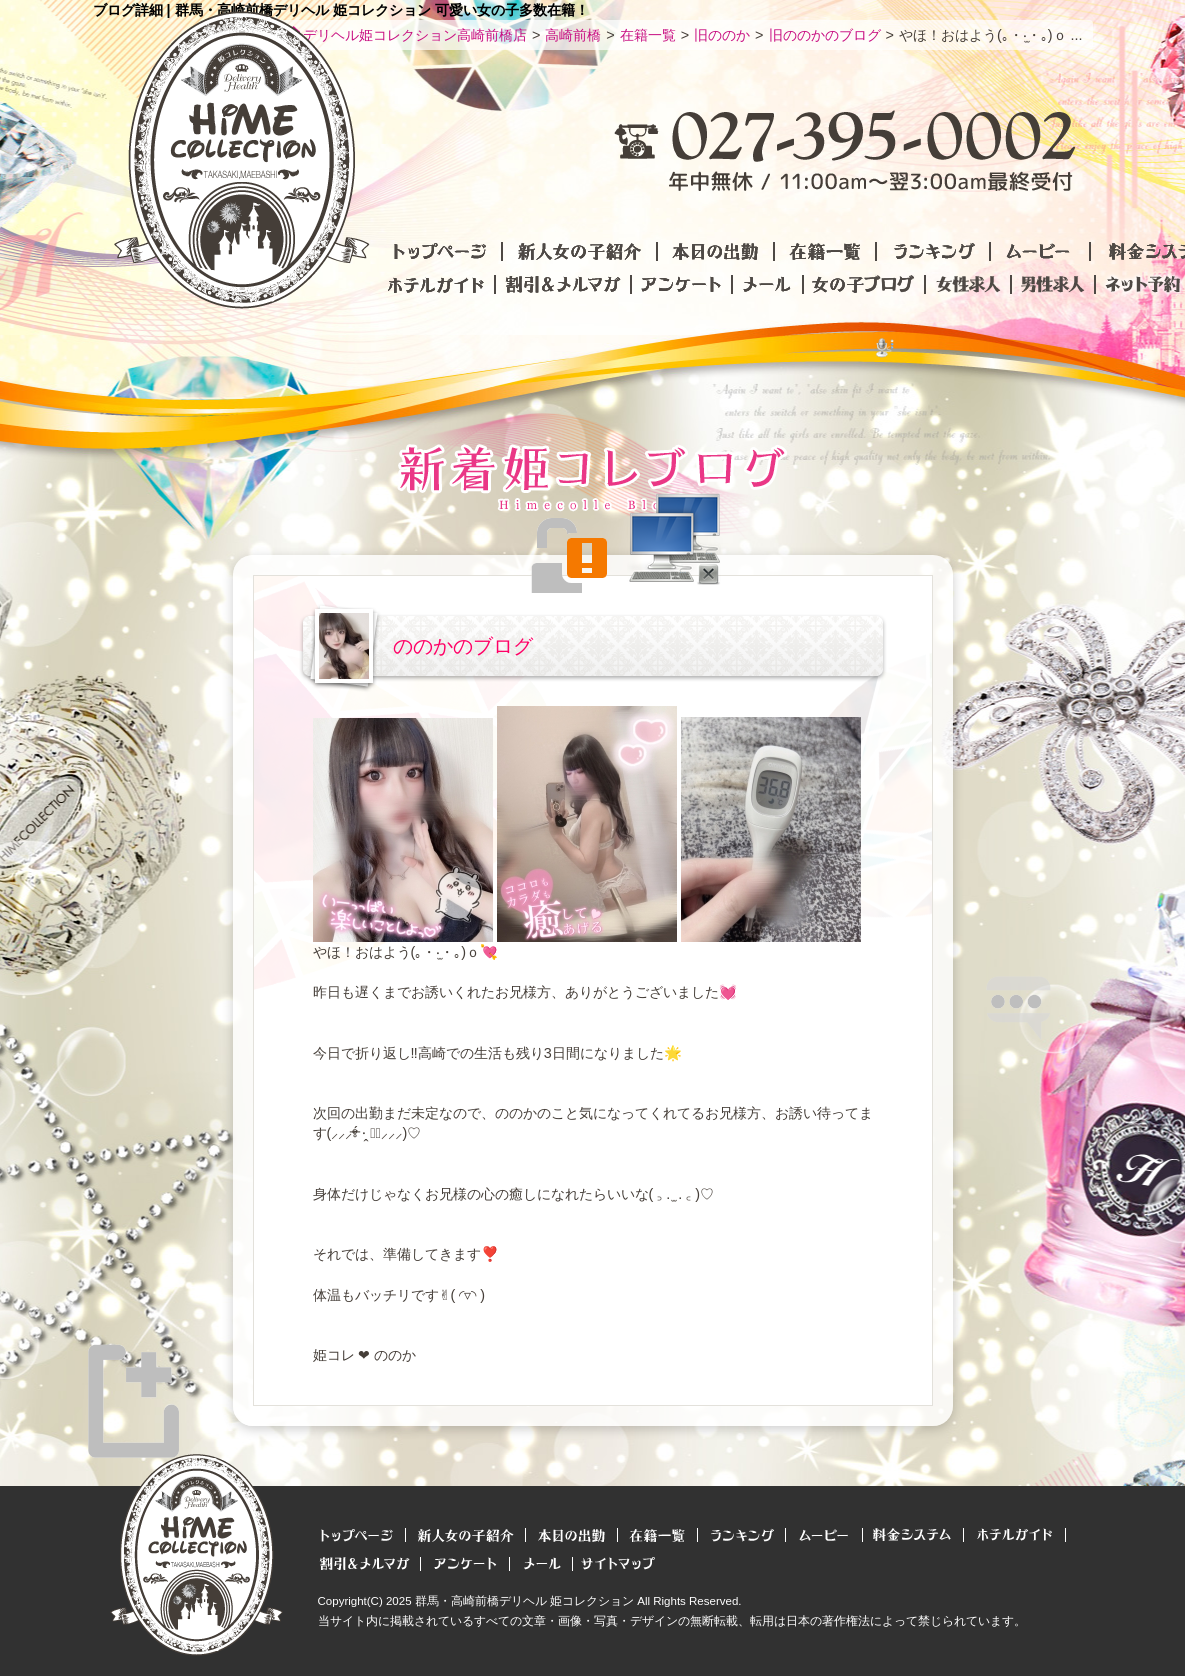  Describe the element at coordinates (674, 538) in the screenshot. I see `indicates no network connection available` at that location.